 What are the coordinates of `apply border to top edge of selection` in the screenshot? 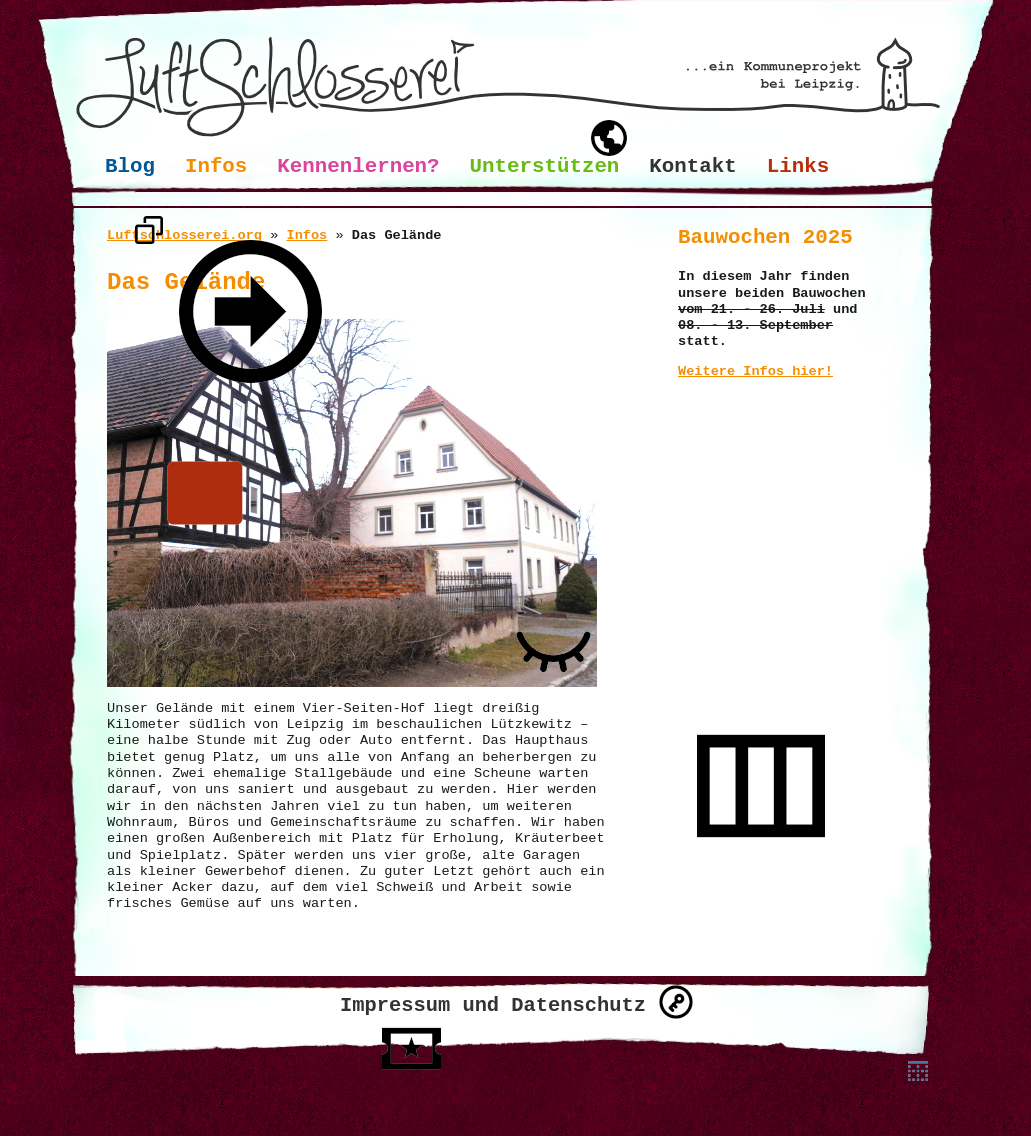 It's located at (918, 1071).